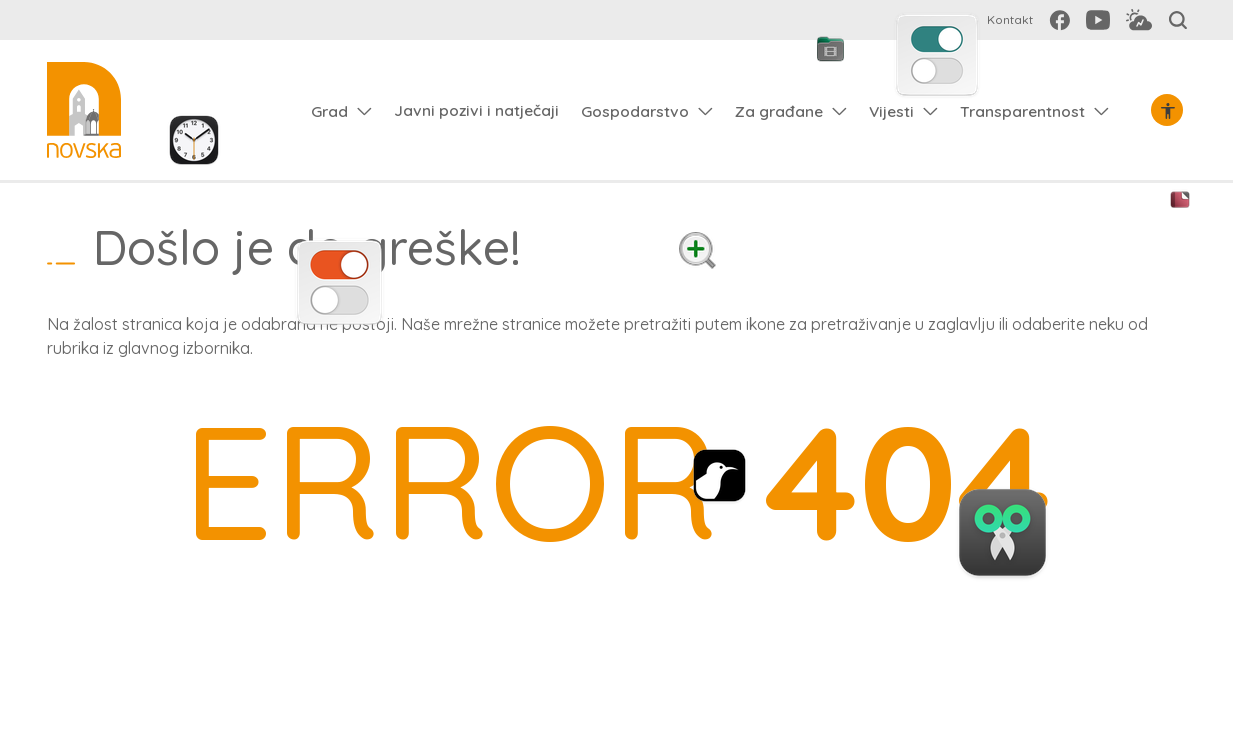 This screenshot has height=750, width=1233. I want to click on open unity tweak tool settings, so click(937, 55).